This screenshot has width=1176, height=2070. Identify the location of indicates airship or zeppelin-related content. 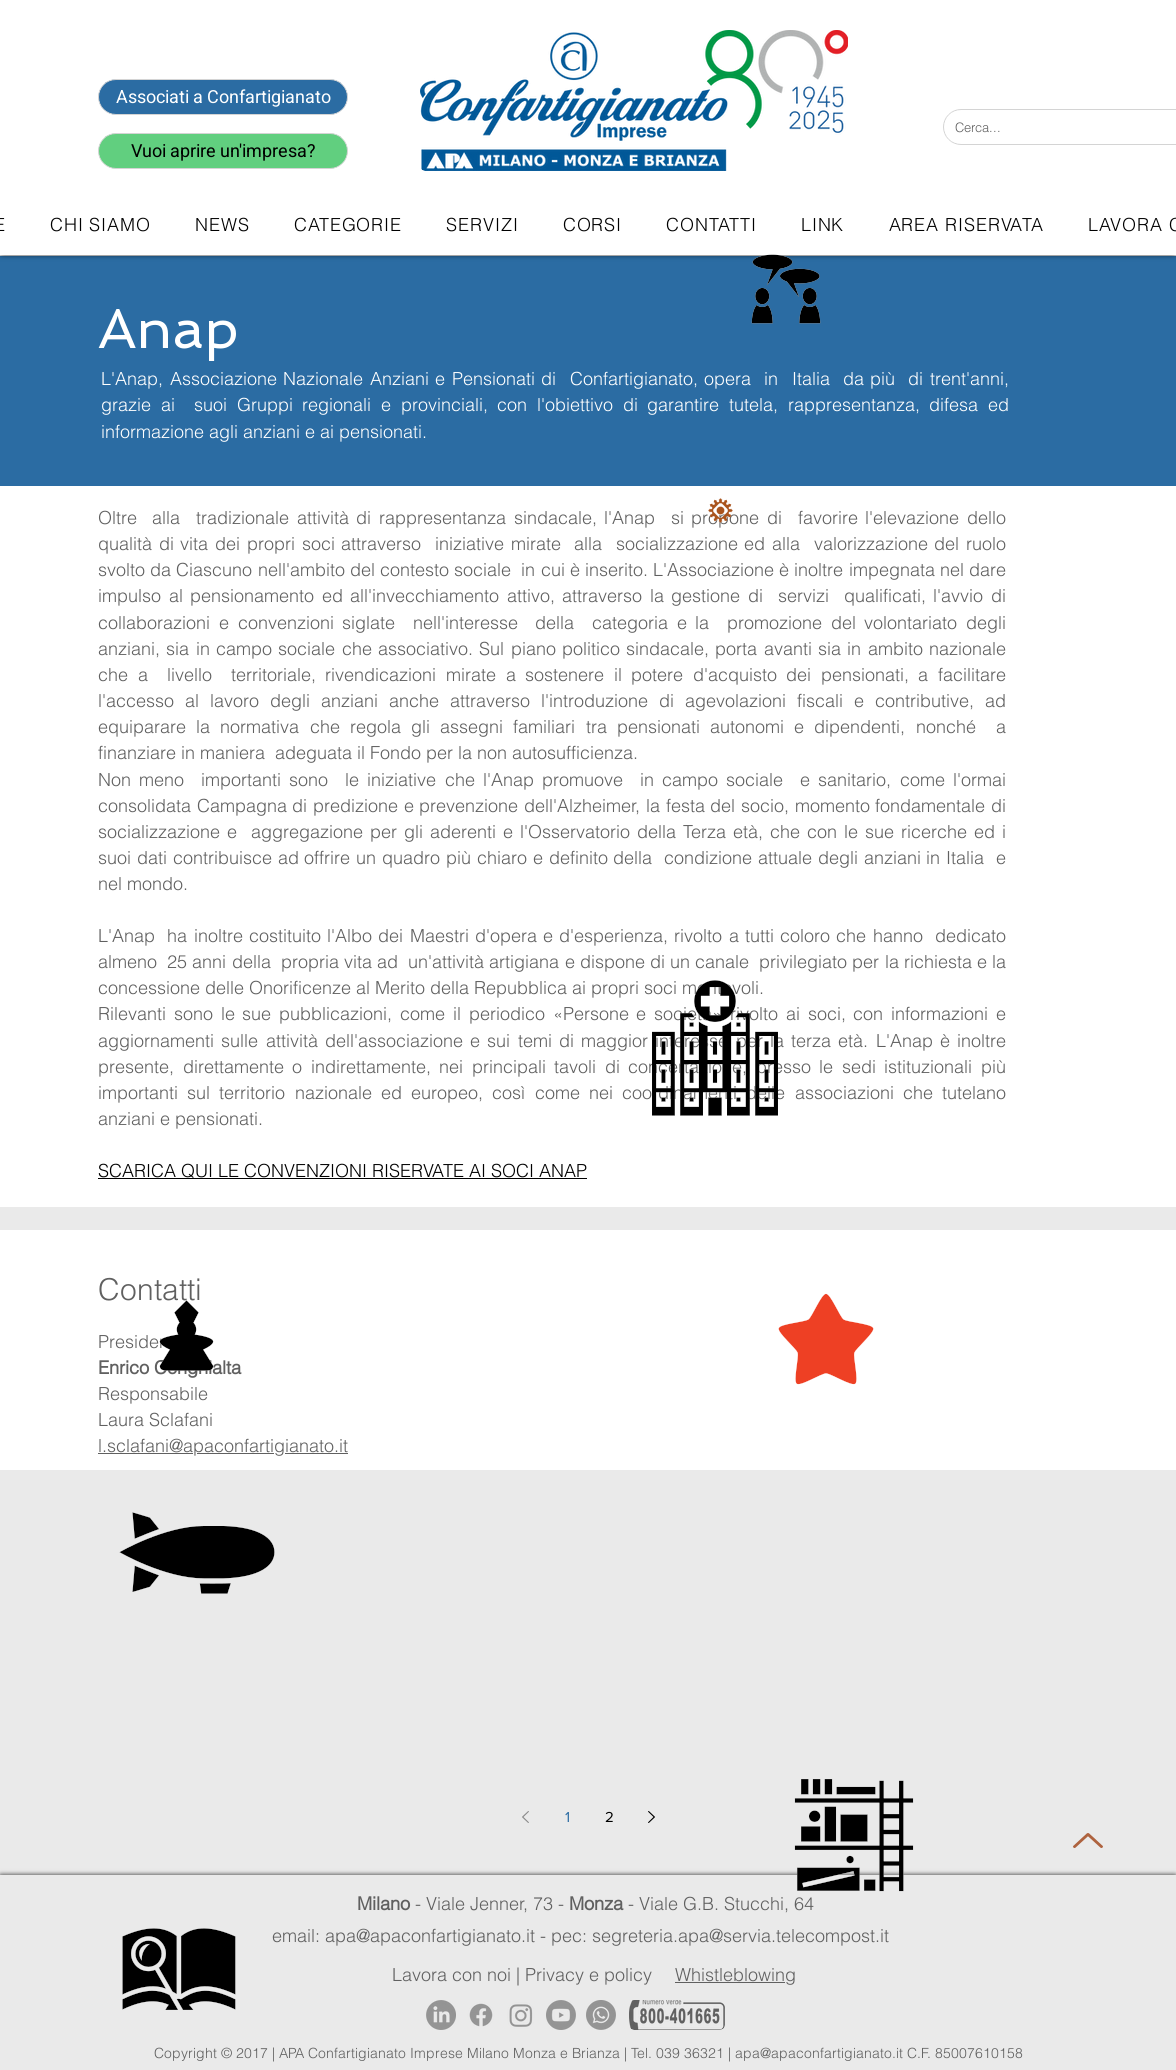
(197, 1553).